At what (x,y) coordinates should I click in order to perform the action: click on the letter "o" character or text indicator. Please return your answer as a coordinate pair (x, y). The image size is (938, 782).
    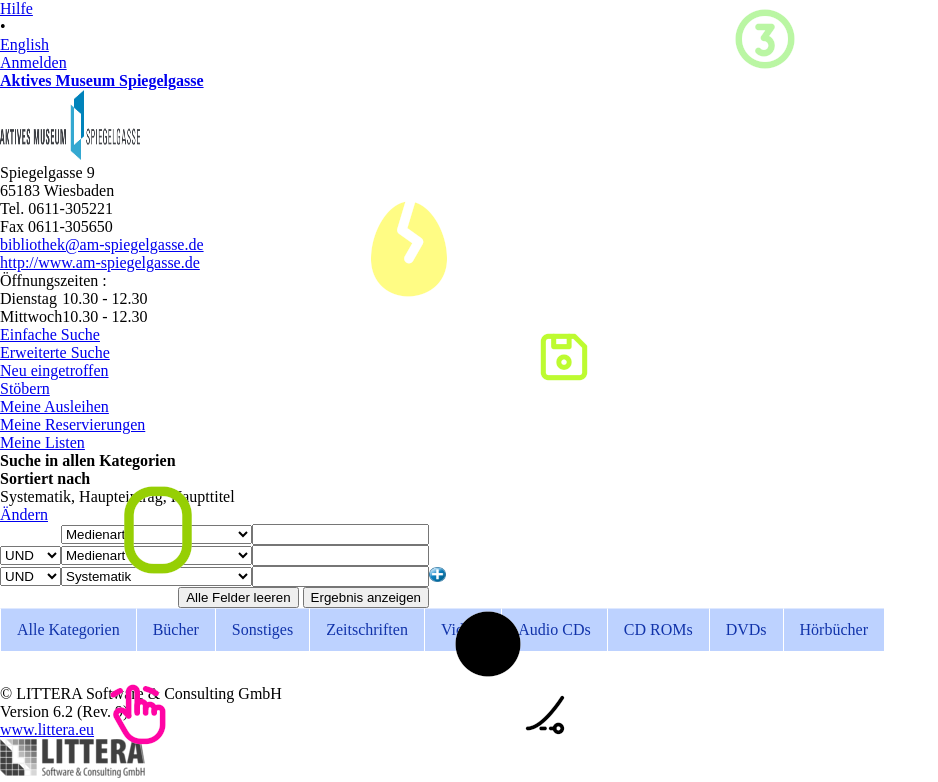
    Looking at the image, I should click on (158, 530).